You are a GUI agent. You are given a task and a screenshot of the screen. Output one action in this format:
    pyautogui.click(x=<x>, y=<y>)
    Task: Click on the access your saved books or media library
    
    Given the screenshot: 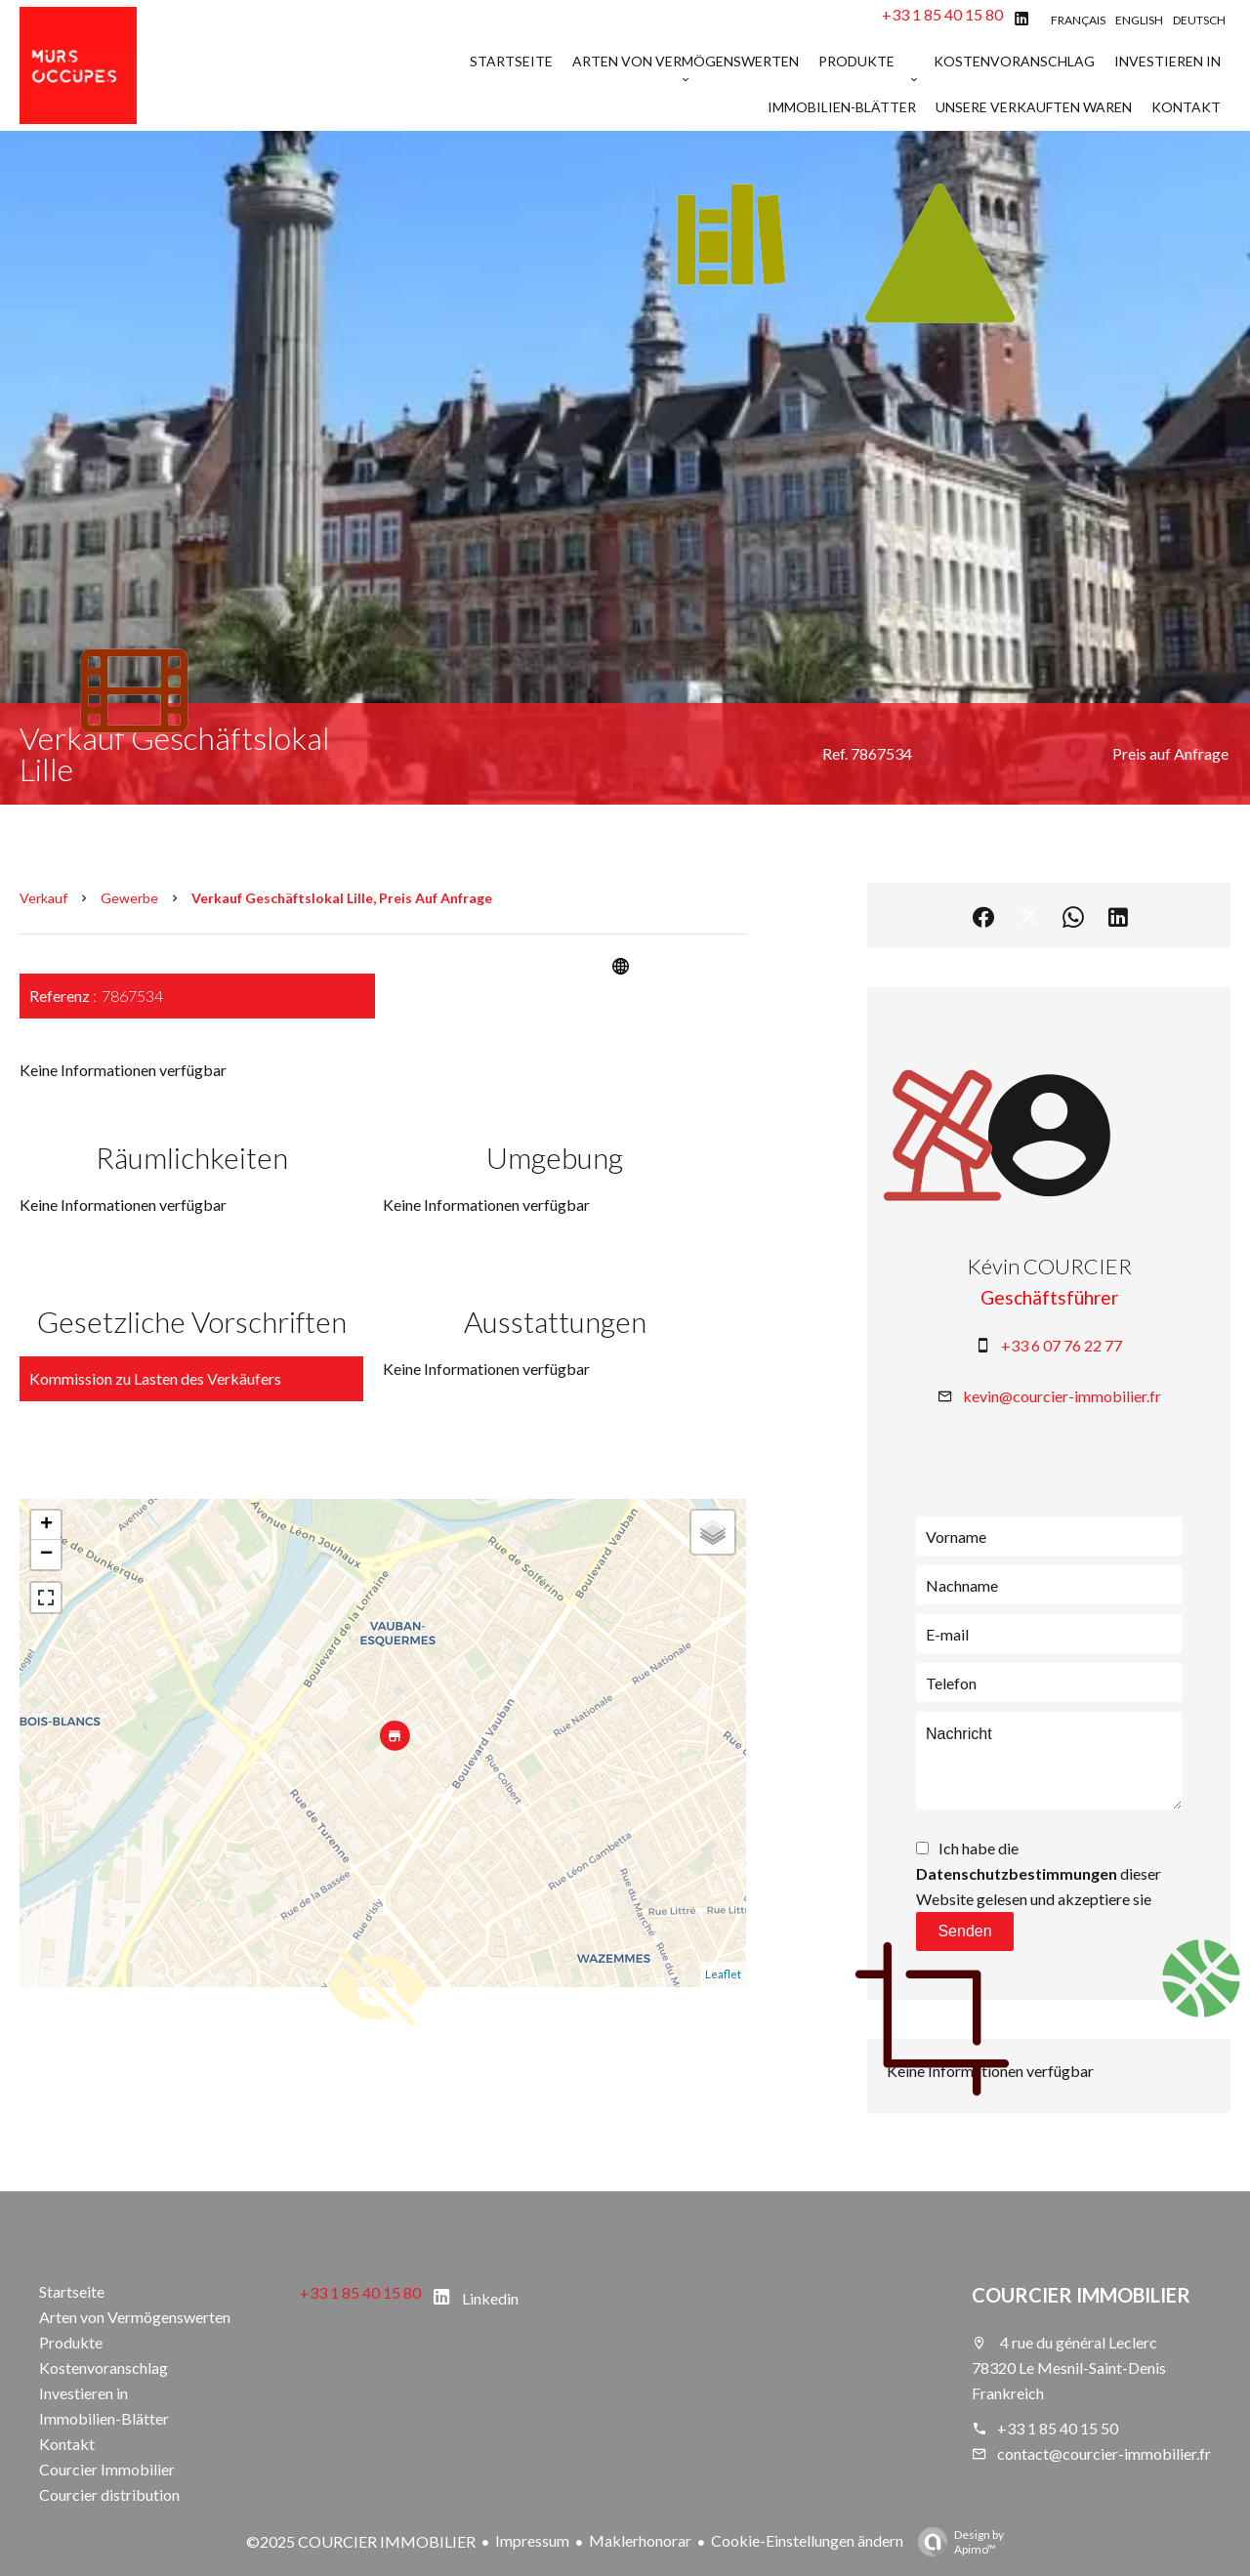 What is the action you would take?
    pyautogui.click(x=731, y=234)
    